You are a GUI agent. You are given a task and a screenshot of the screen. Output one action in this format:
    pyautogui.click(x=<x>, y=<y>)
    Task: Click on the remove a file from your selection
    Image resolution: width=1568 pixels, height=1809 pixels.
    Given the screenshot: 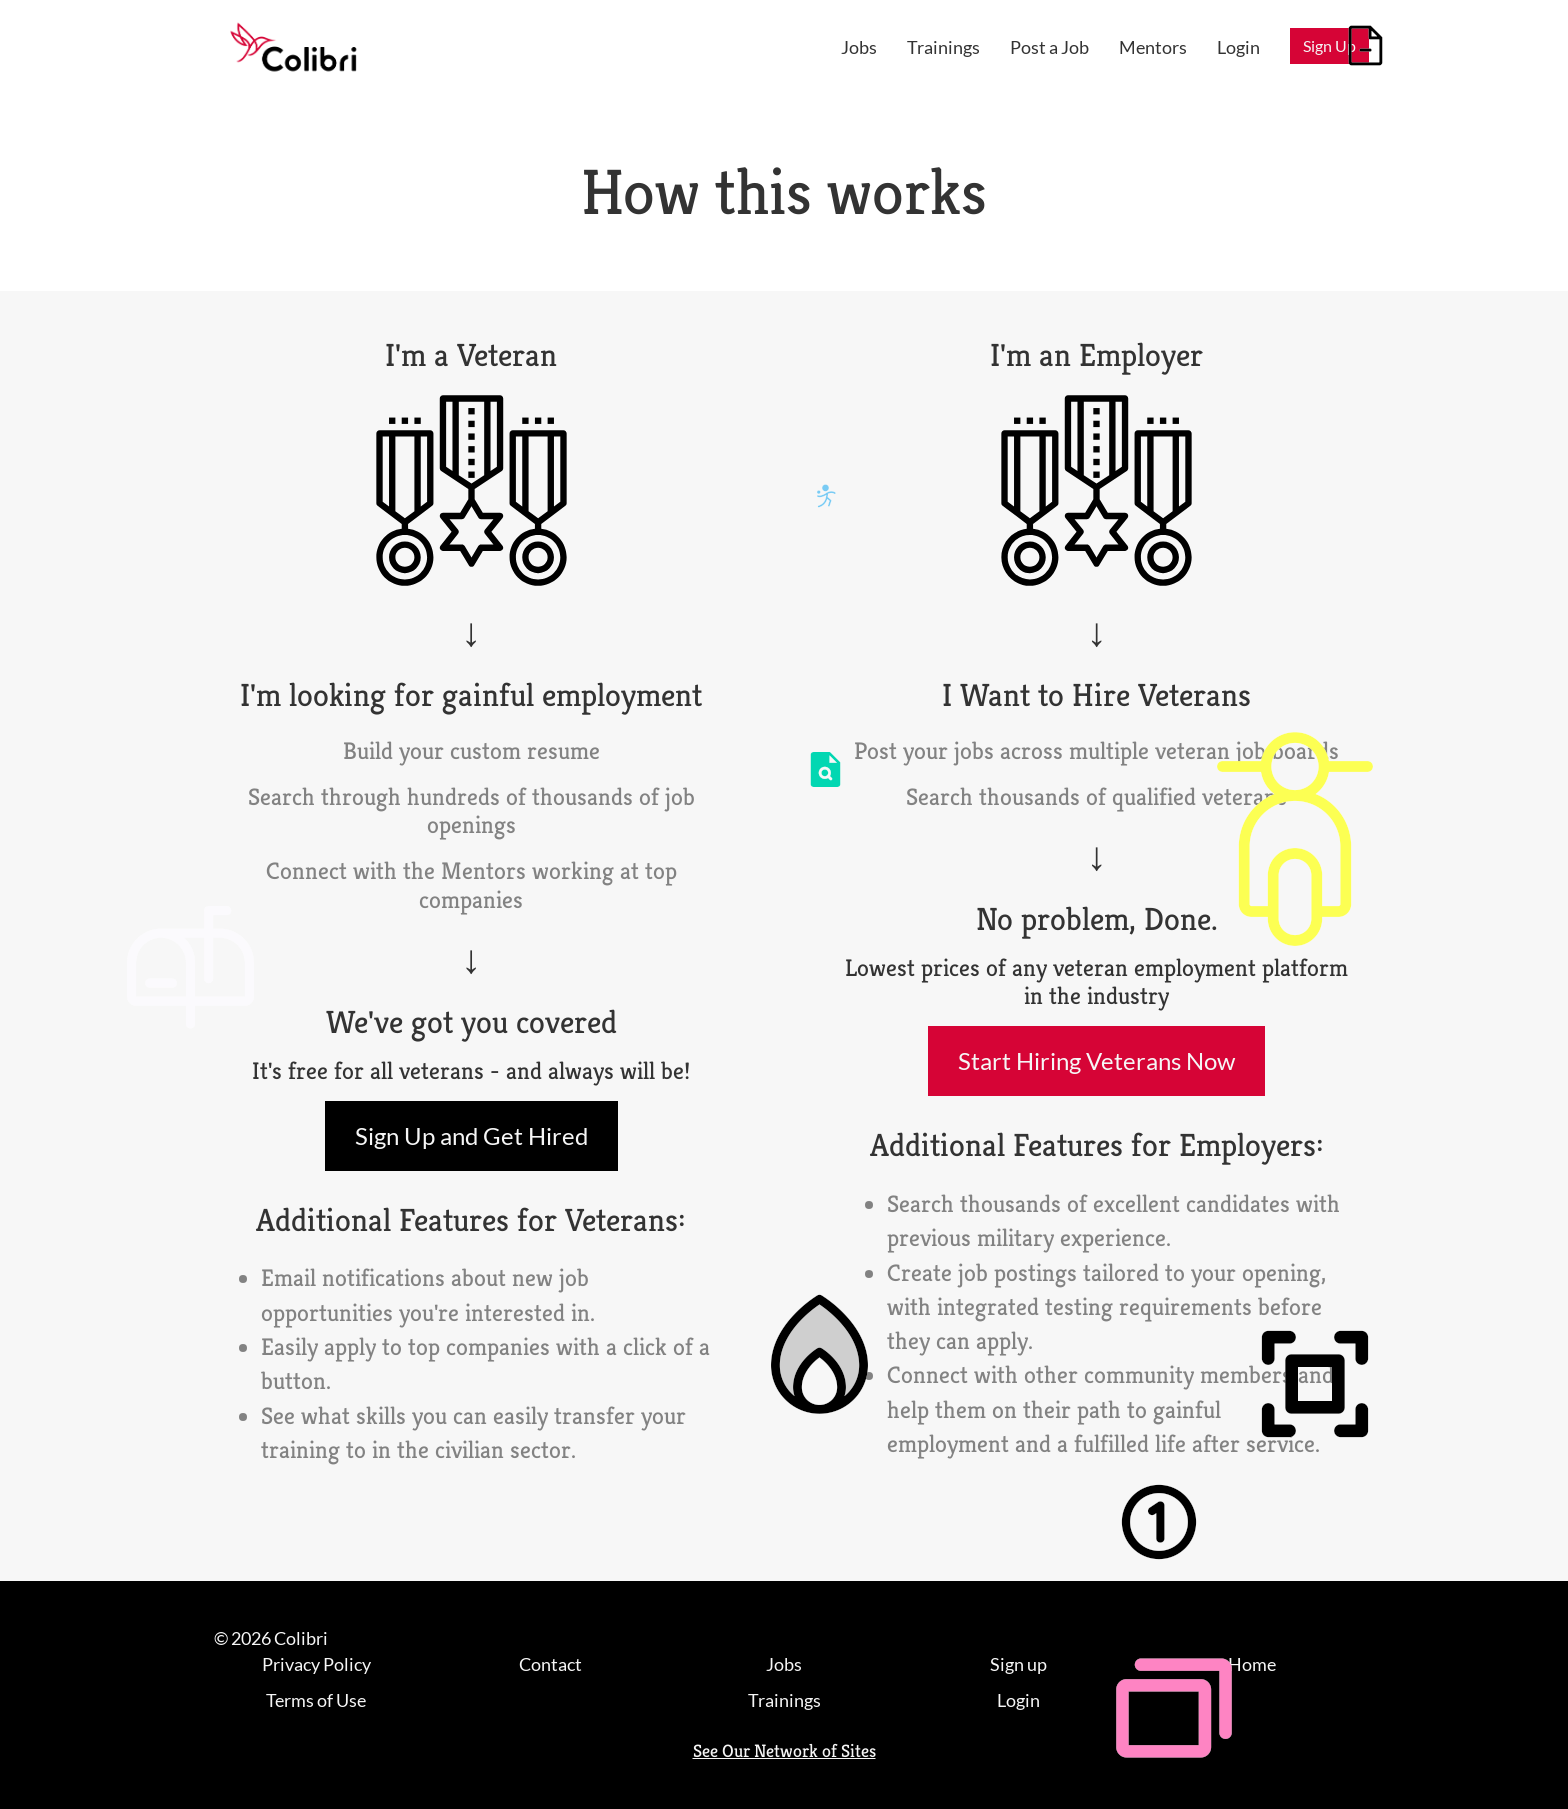 What is the action you would take?
    pyautogui.click(x=1365, y=45)
    